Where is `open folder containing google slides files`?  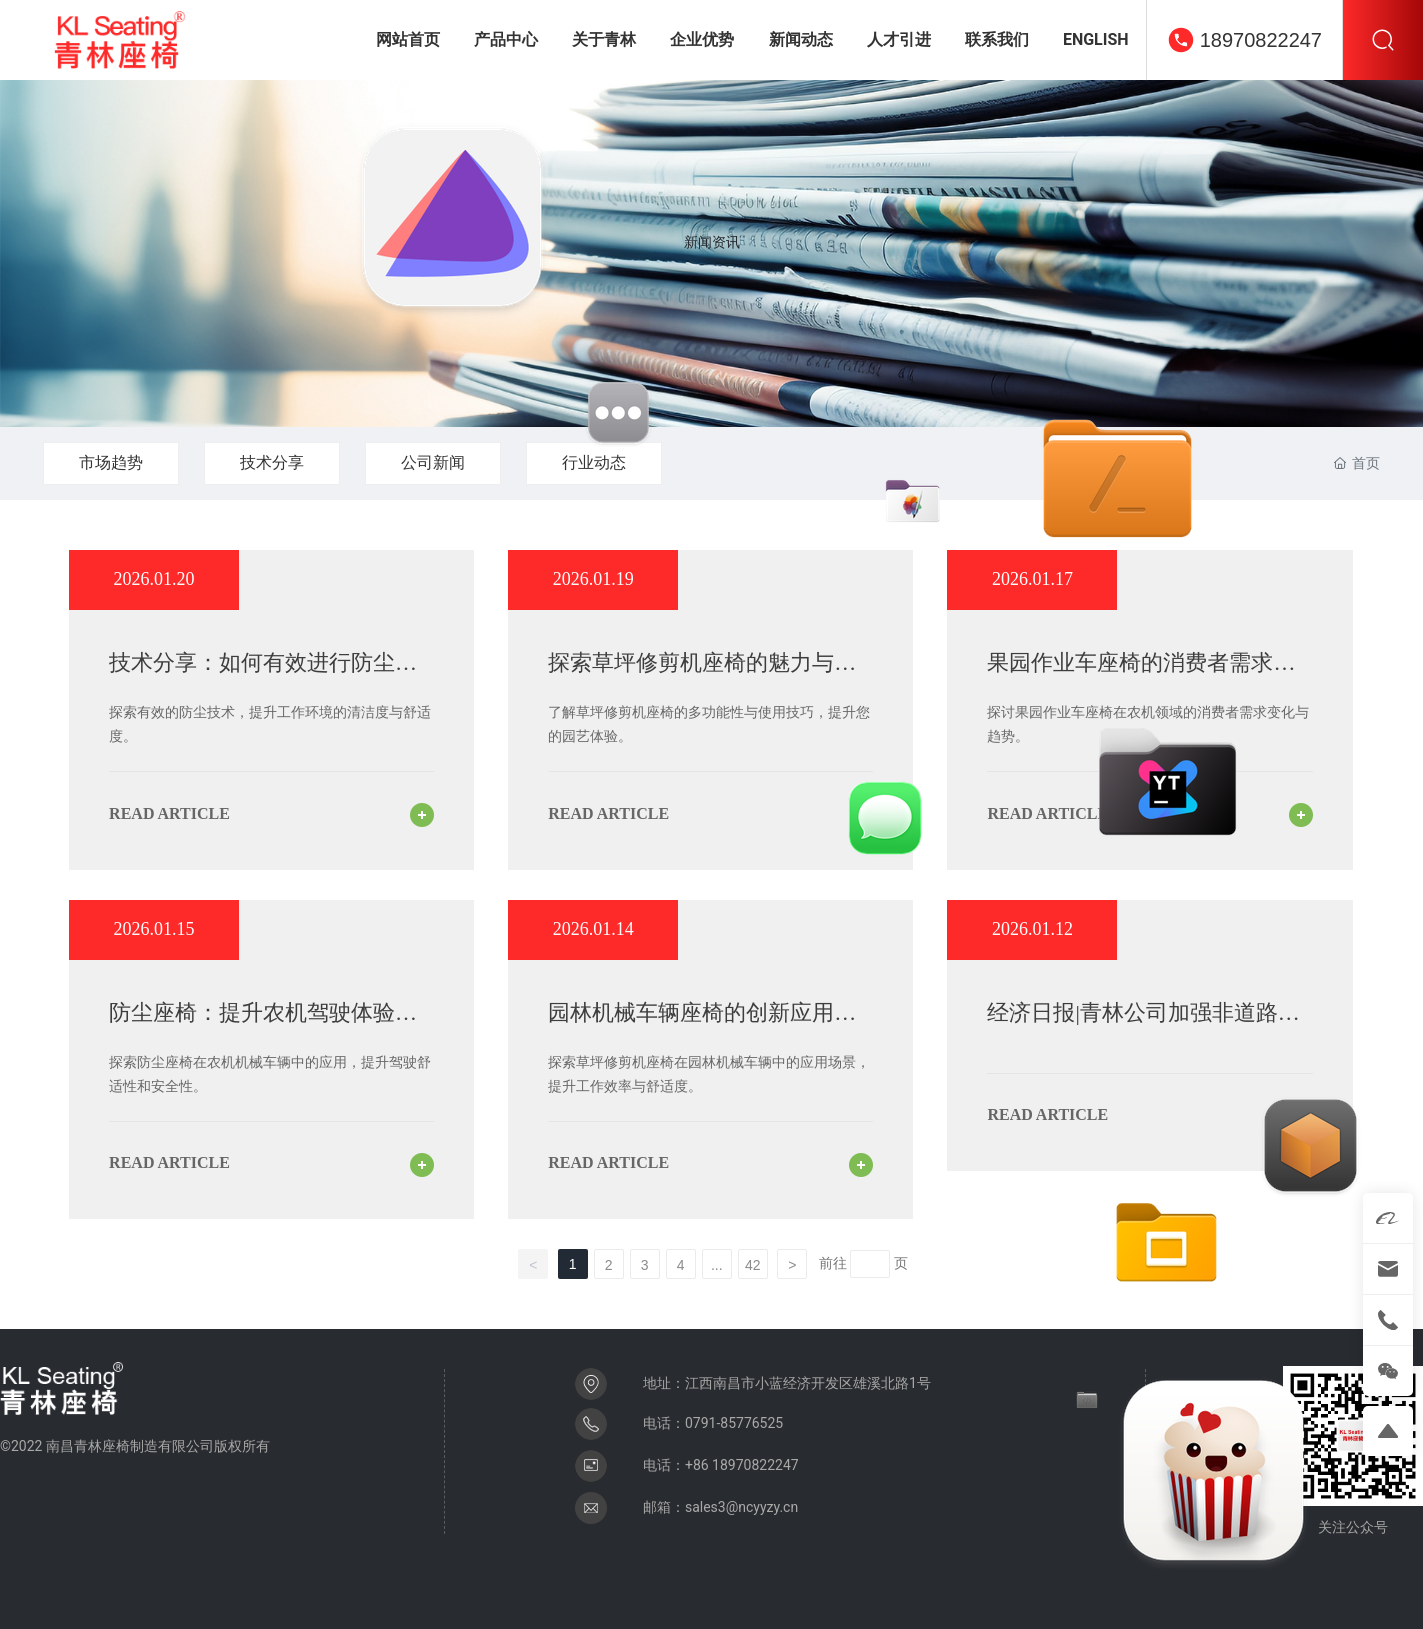 open folder containing google slides files is located at coordinates (1166, 1245).